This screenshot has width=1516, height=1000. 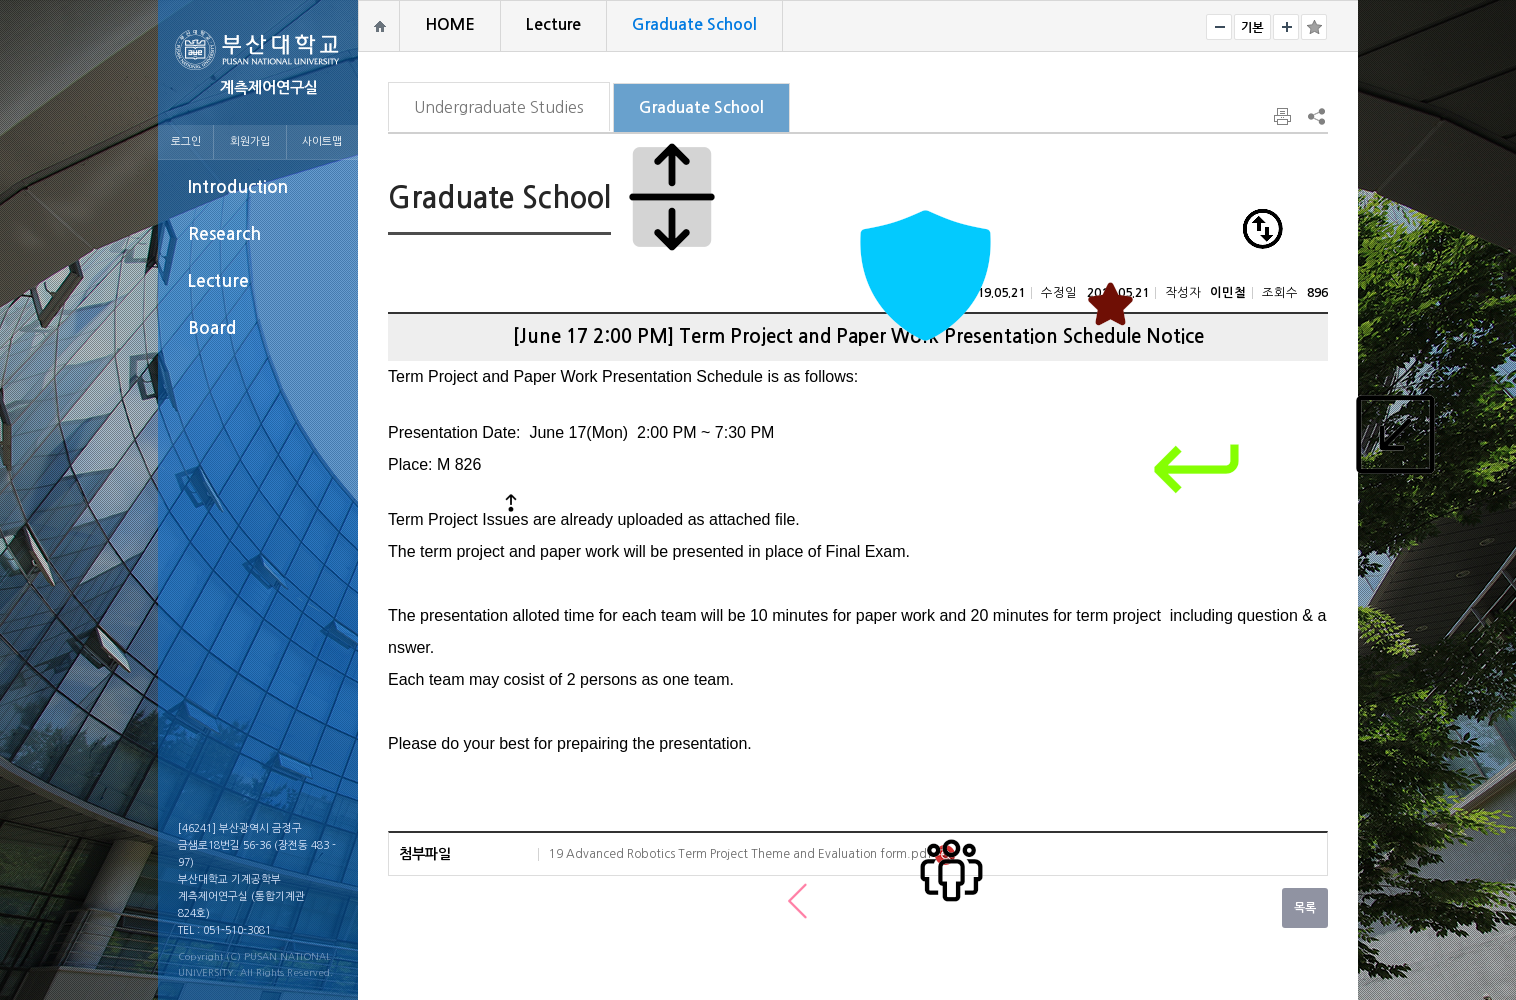 I want to click on mark item as favorite, so click(x=1110, y=304).